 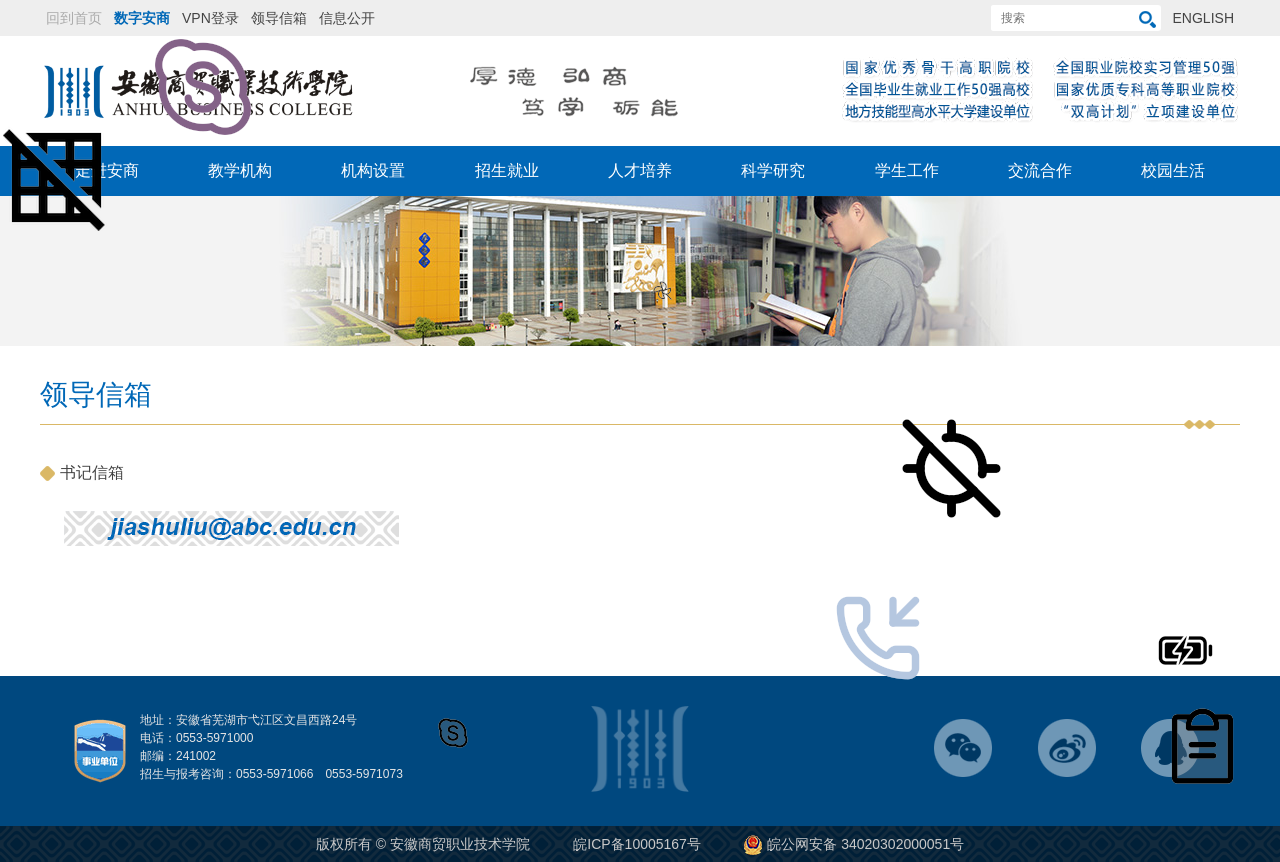 I want to click on indicates device is currently charging, so click(x=1185, y=650).